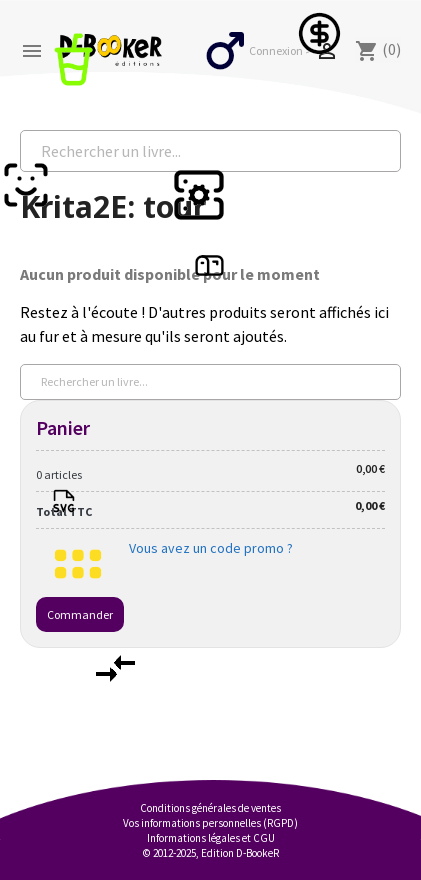 The height and width of the screenshot is (880, 421). I want to click on access server configuration settings, so click(199, 195).